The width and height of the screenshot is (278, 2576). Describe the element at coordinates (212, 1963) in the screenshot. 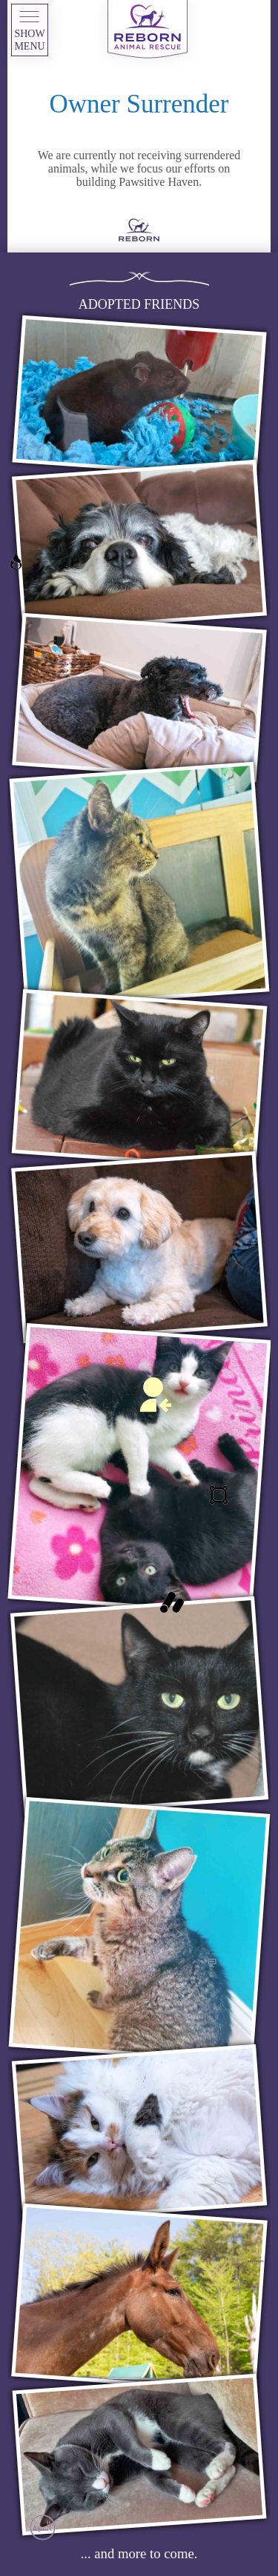

I see `indicates a reserved item or resource` at that location.